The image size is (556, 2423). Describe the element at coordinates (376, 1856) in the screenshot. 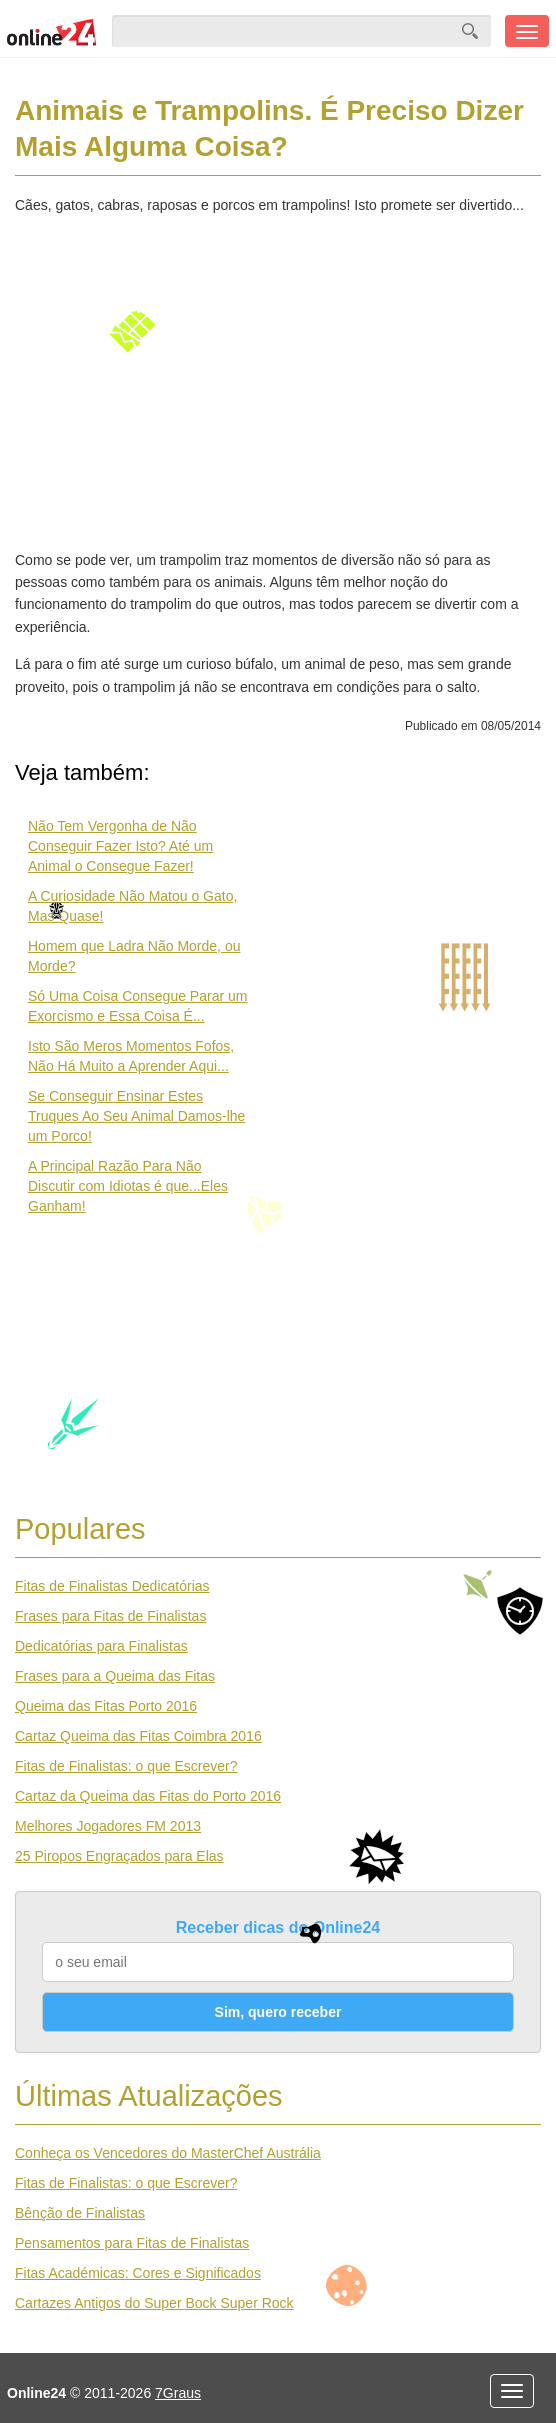

I see `indicates a malicious or dangerous email/message` at that location.